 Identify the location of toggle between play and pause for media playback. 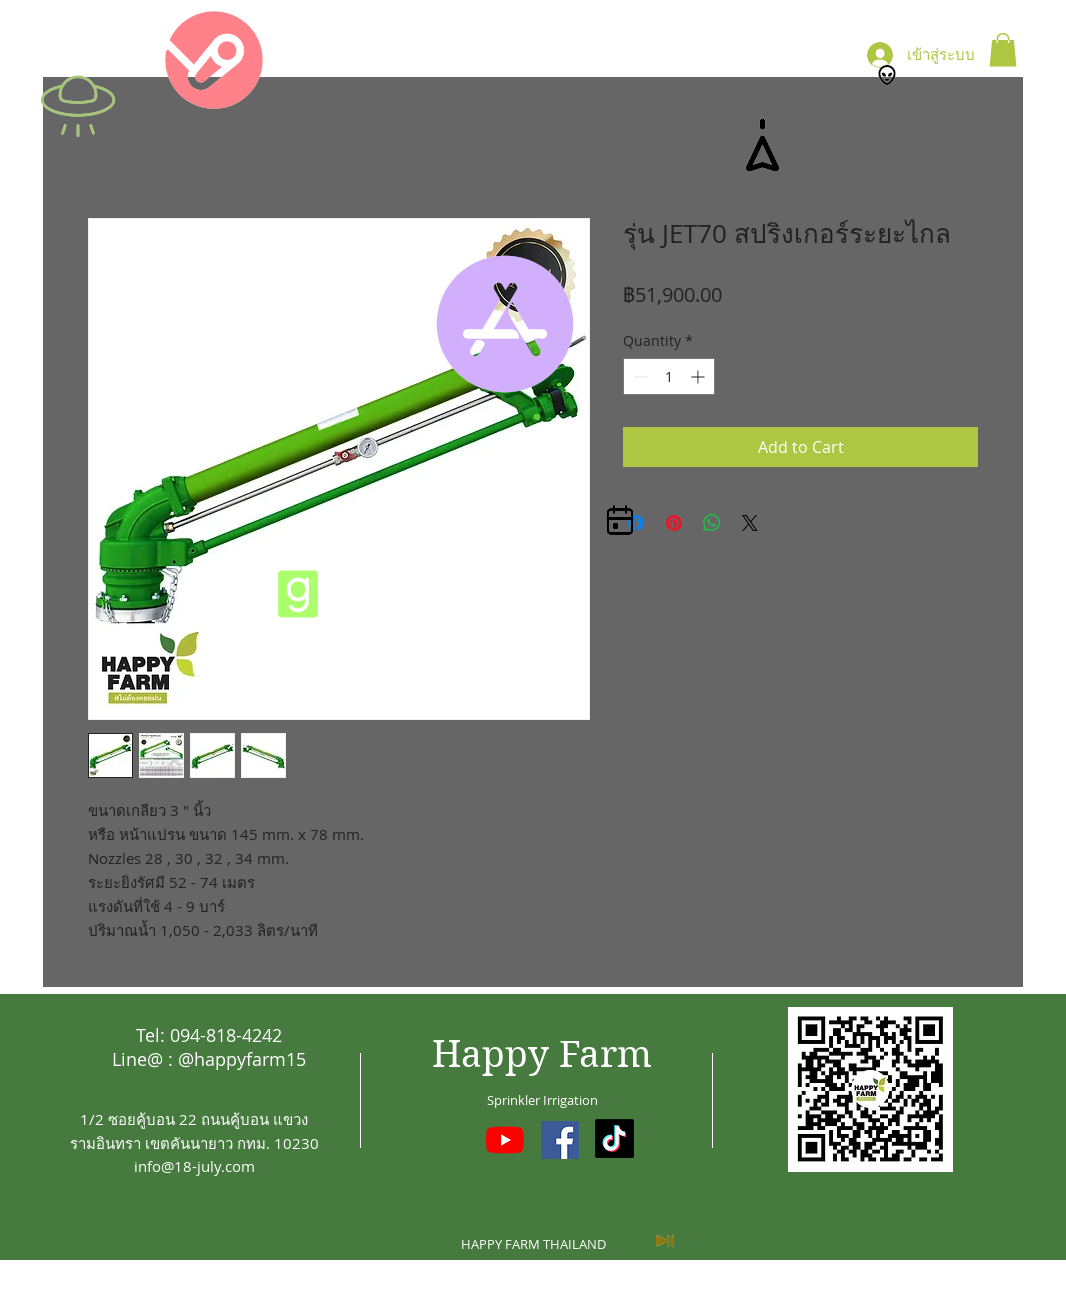
(665, 1240).